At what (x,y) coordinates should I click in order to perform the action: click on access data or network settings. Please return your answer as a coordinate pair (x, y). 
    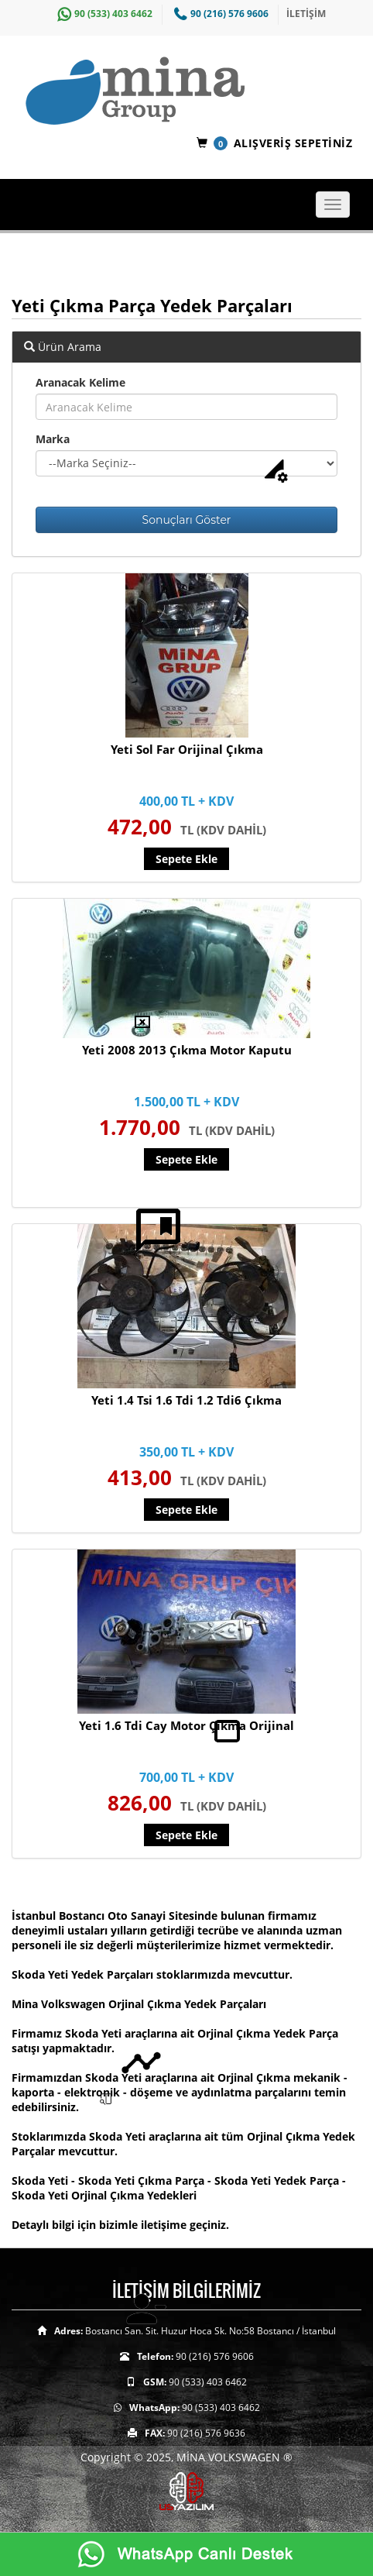
    Looking at the image, I should click on (275, 470).